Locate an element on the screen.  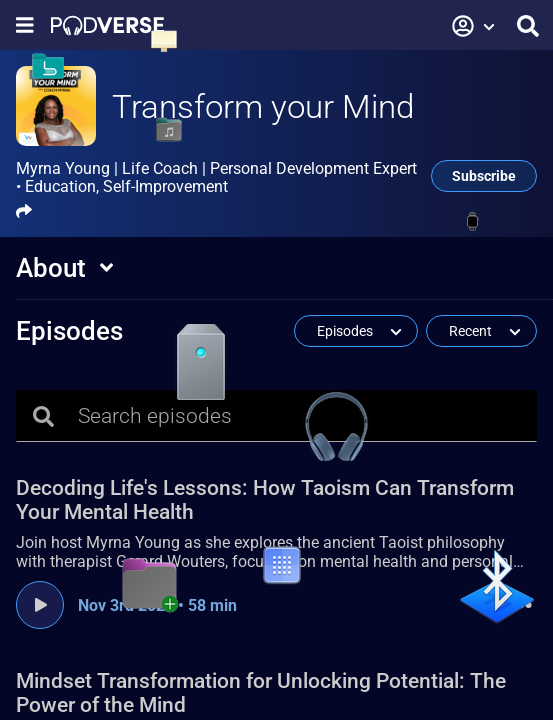
view computer or system hardware information is located at coordinates (201, 362).